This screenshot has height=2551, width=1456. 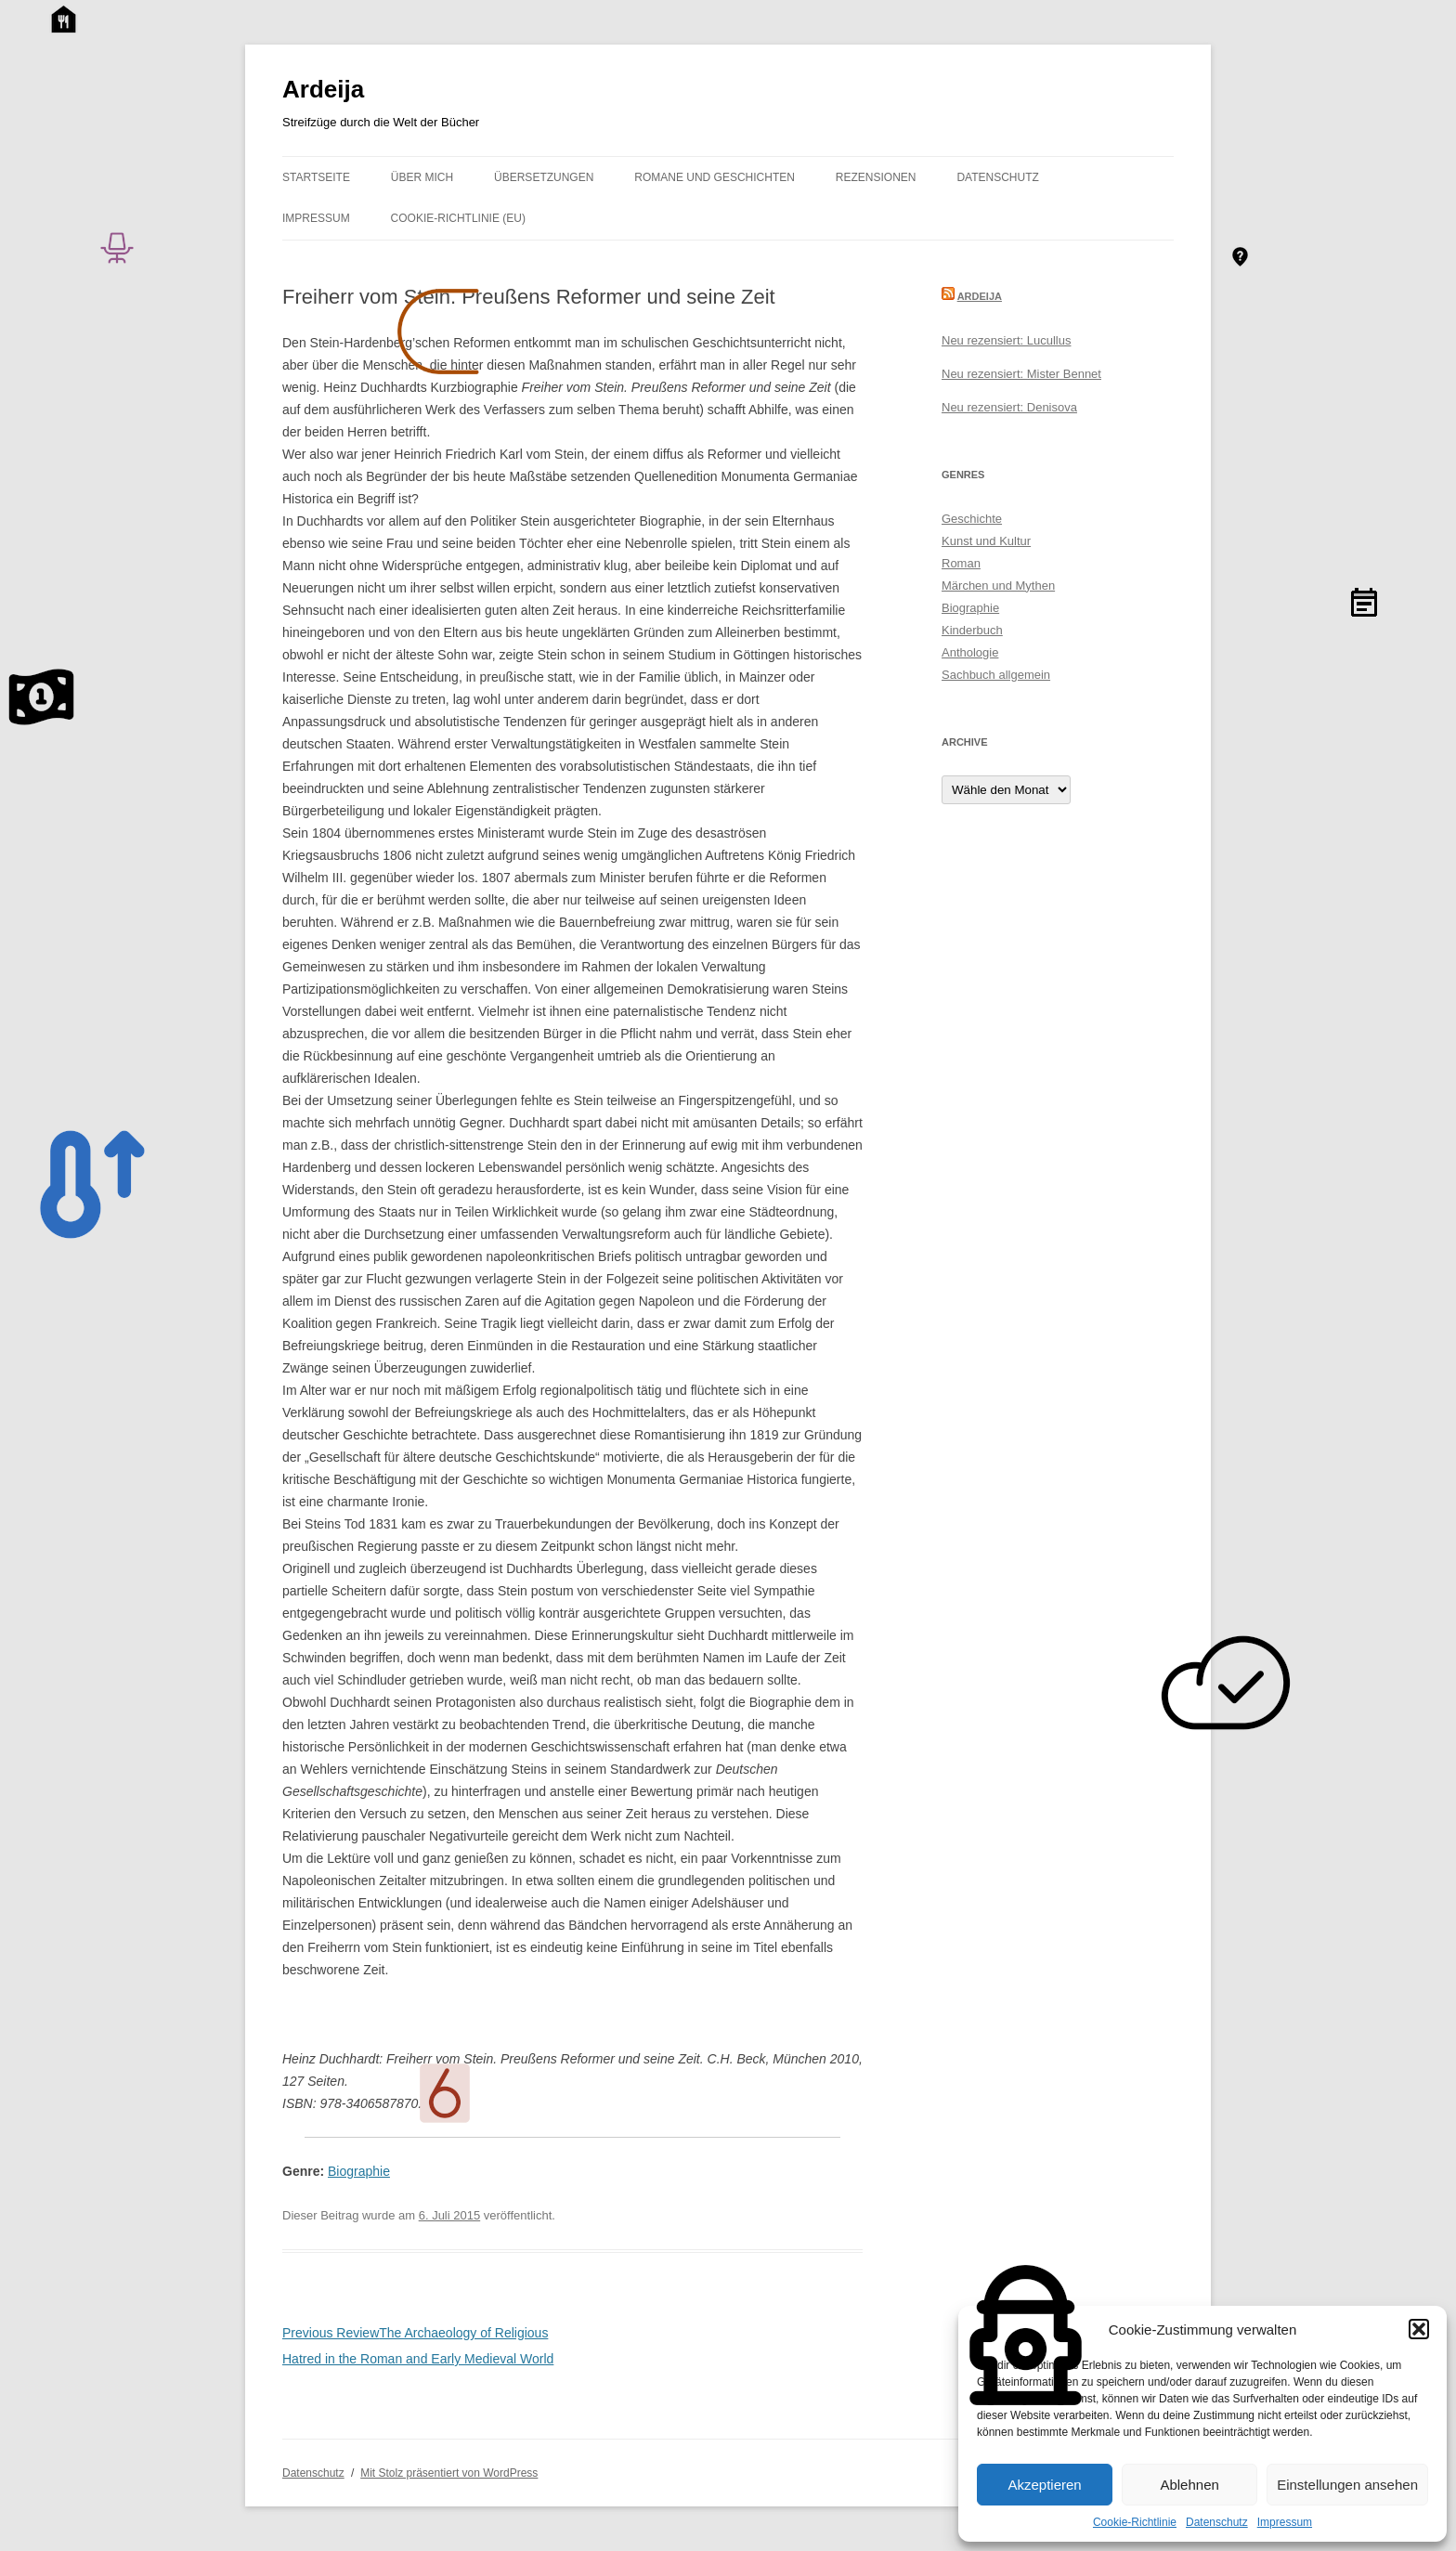 I want to click on indicates fire safety equipment location, so click(x=1025, y=2335).